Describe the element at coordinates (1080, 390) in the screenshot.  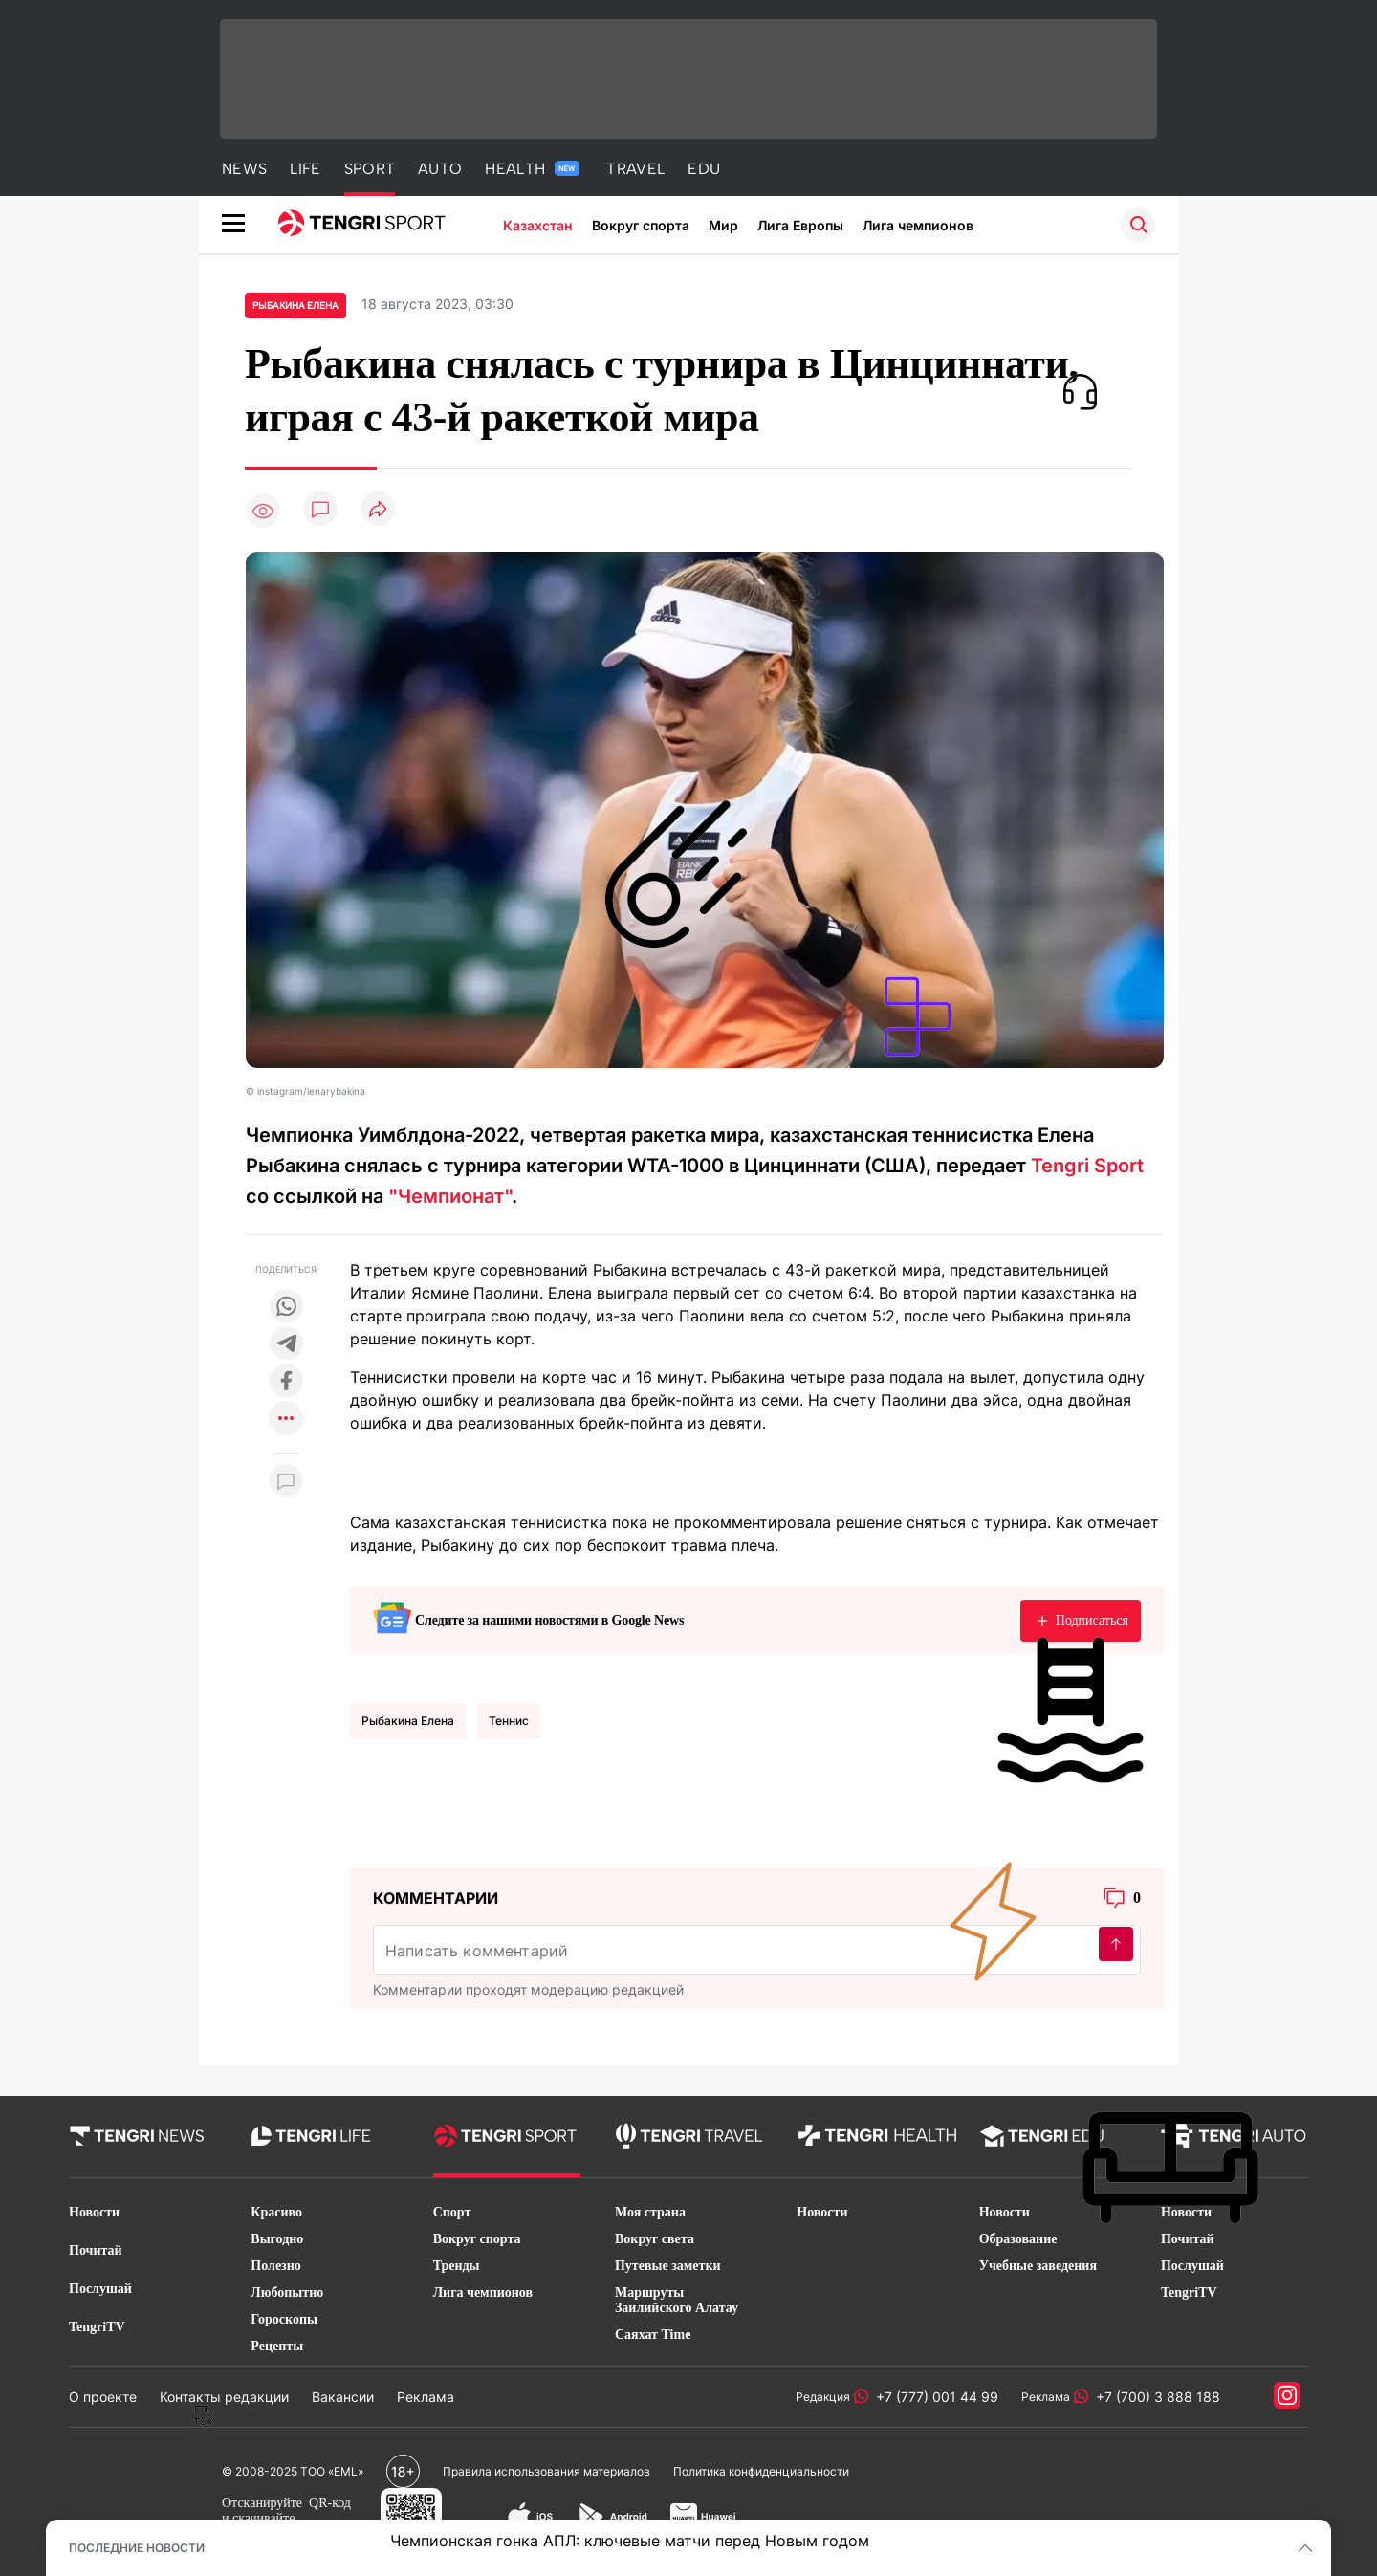
I see `contact customer support` at that location.